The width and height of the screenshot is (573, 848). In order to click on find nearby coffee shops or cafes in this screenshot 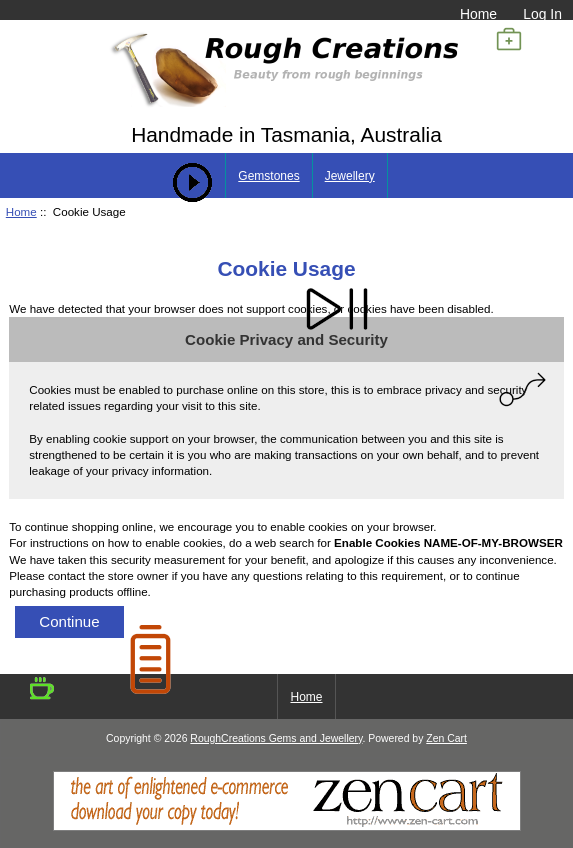, I will do `click(41, 689)`.